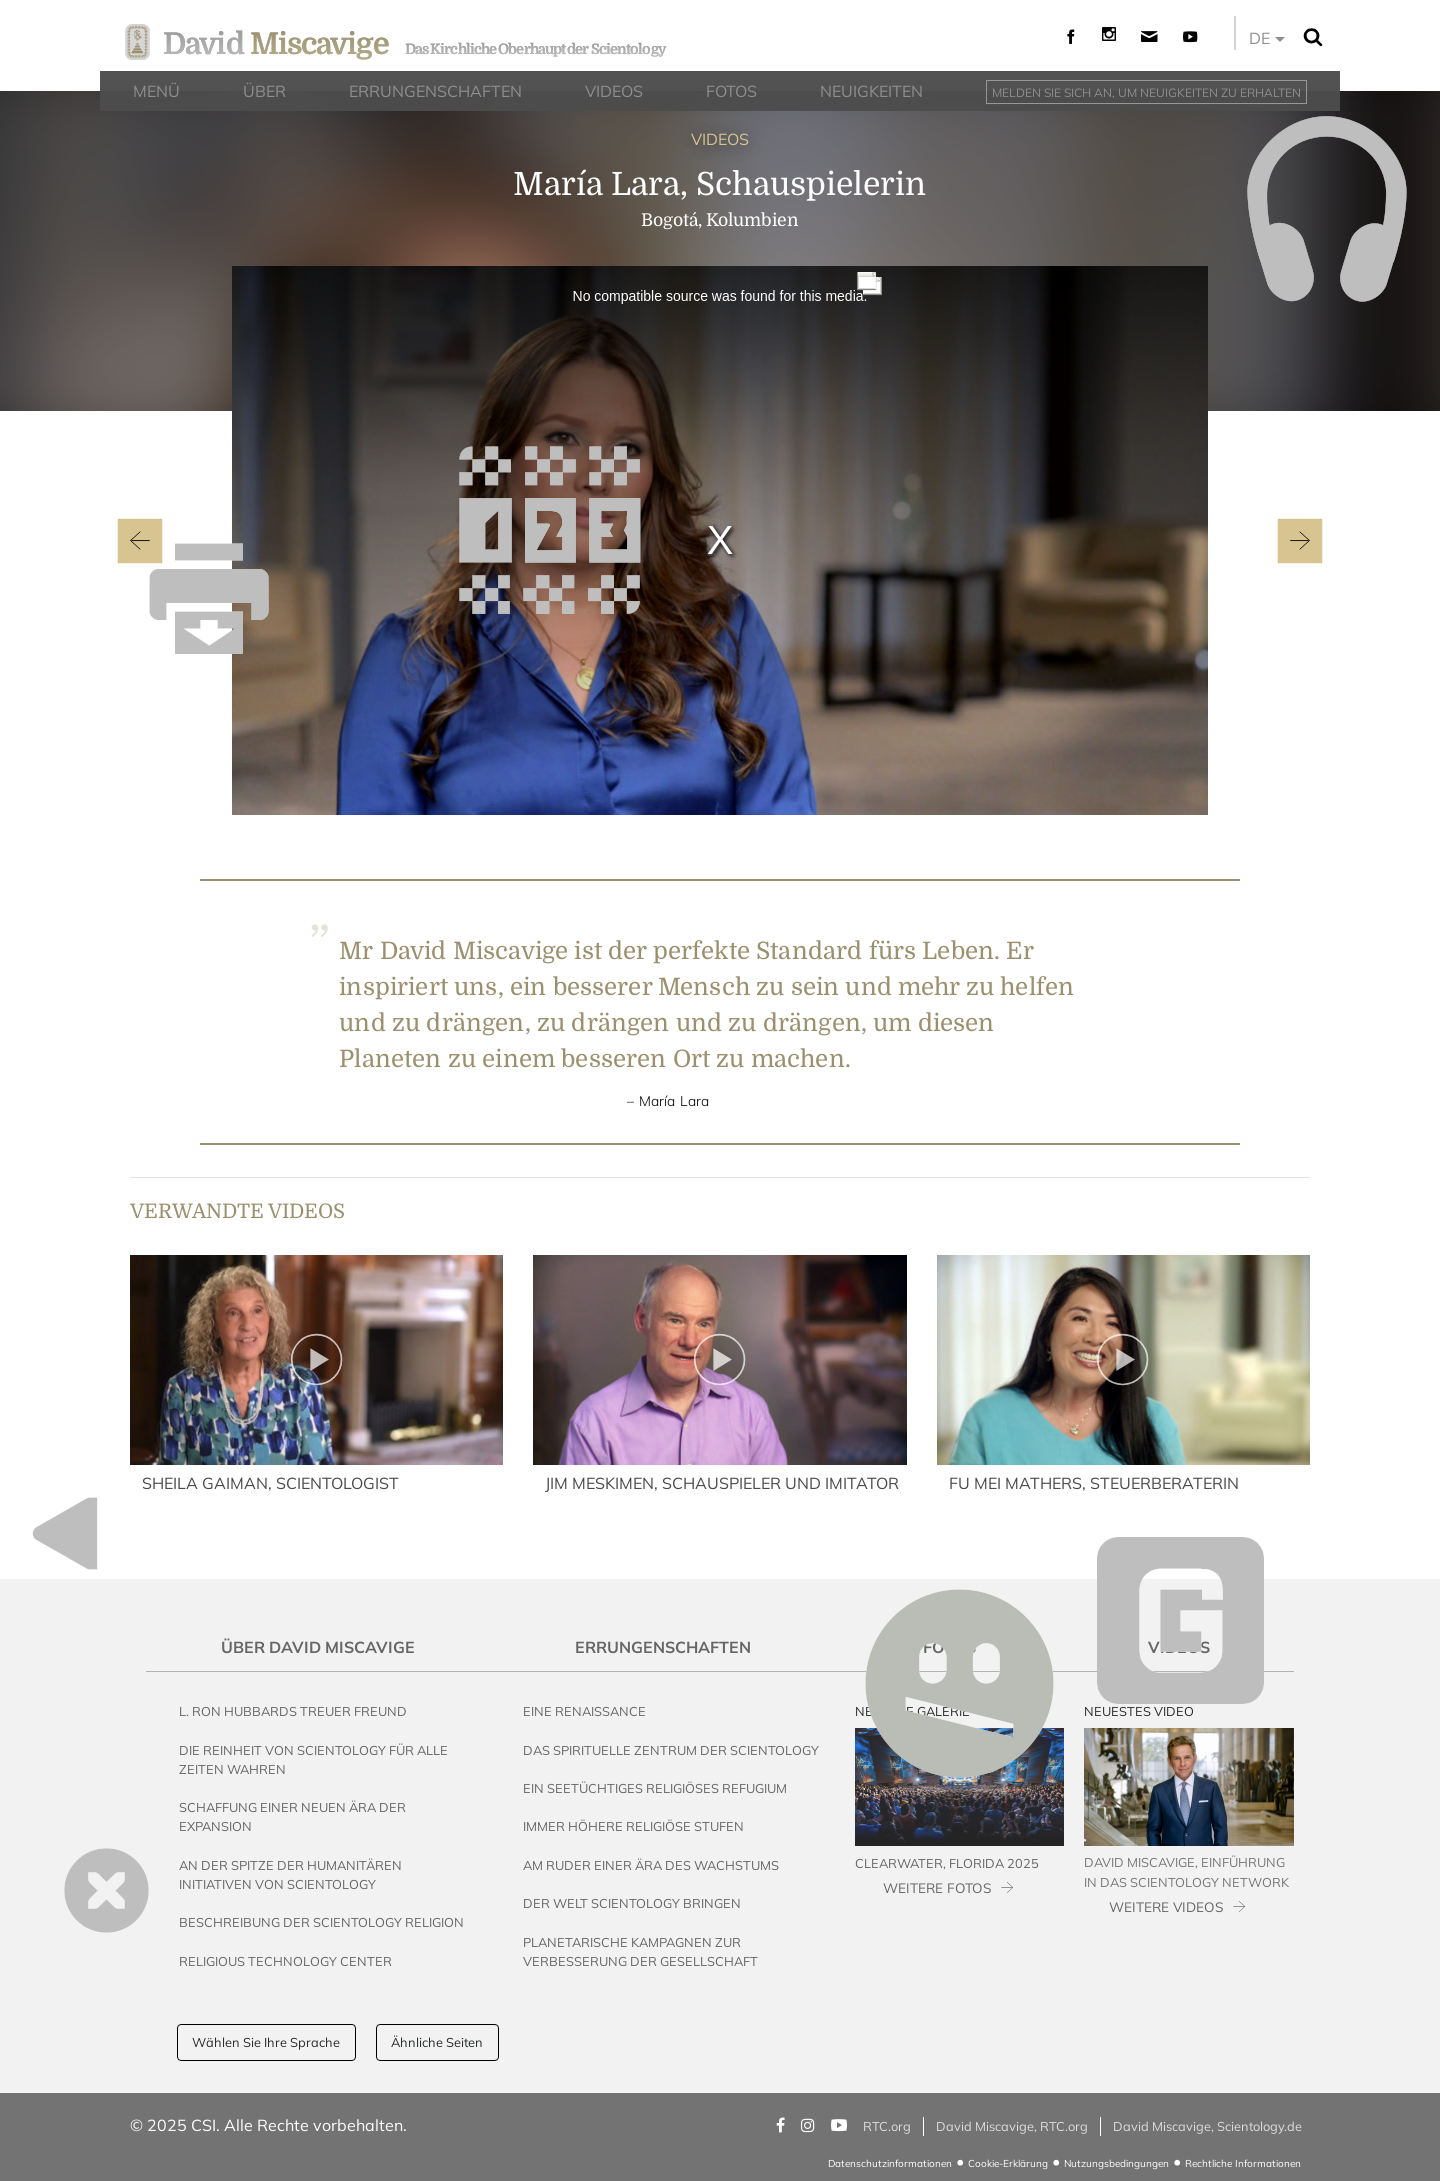  What do you see at coordinates (959, 1683) in the screenshot?
I see `indicates uncertain or neutral status` at bounding box center [959, 1683].